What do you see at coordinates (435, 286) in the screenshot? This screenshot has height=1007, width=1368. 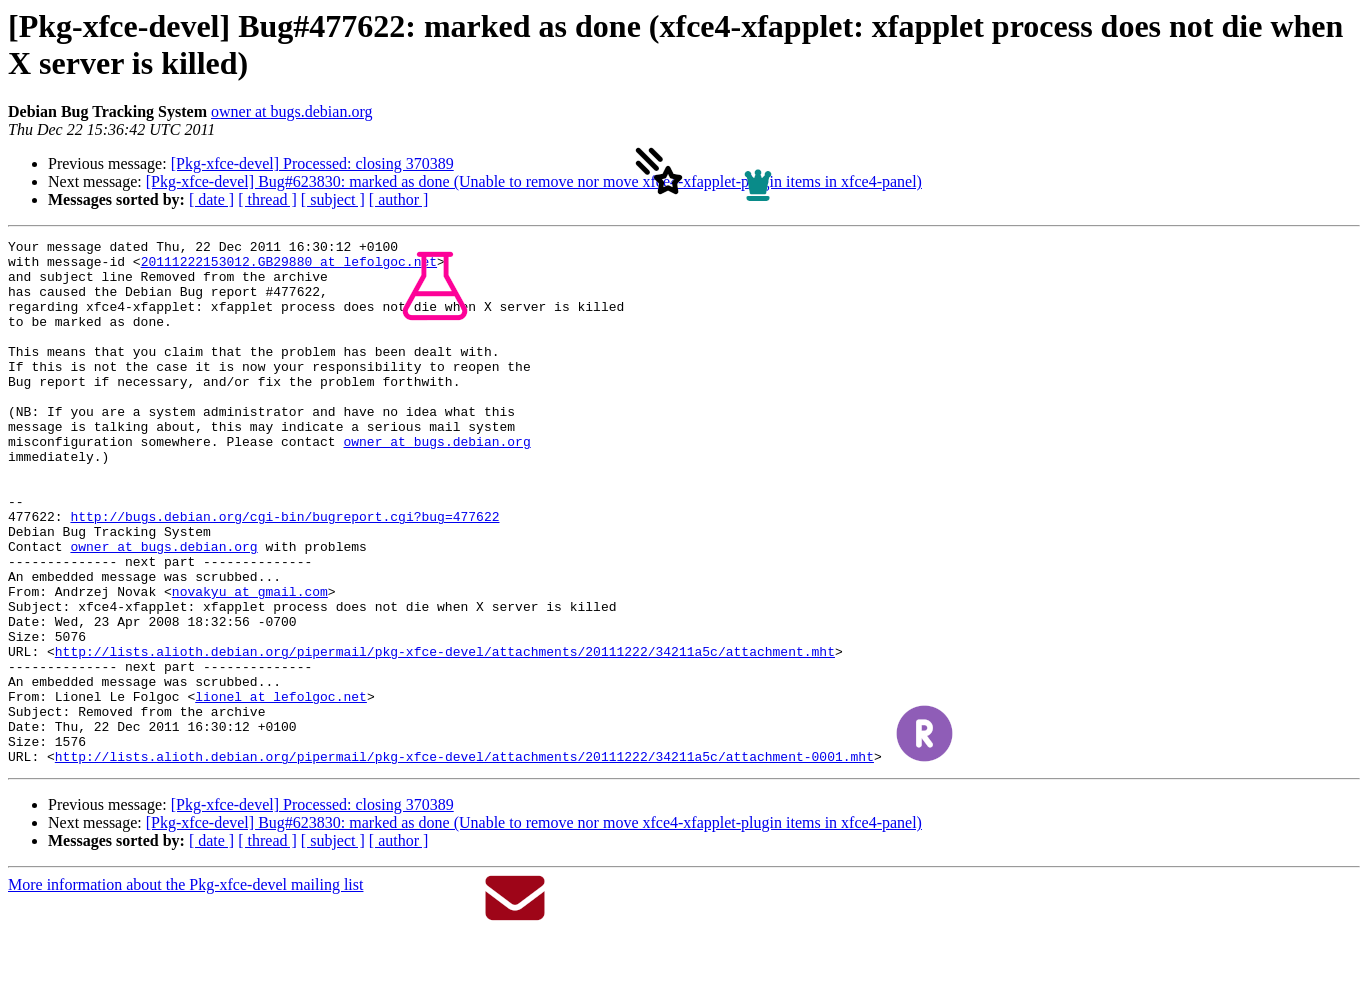 I see `access experimental or beta features` at bounding box center [435, 286].